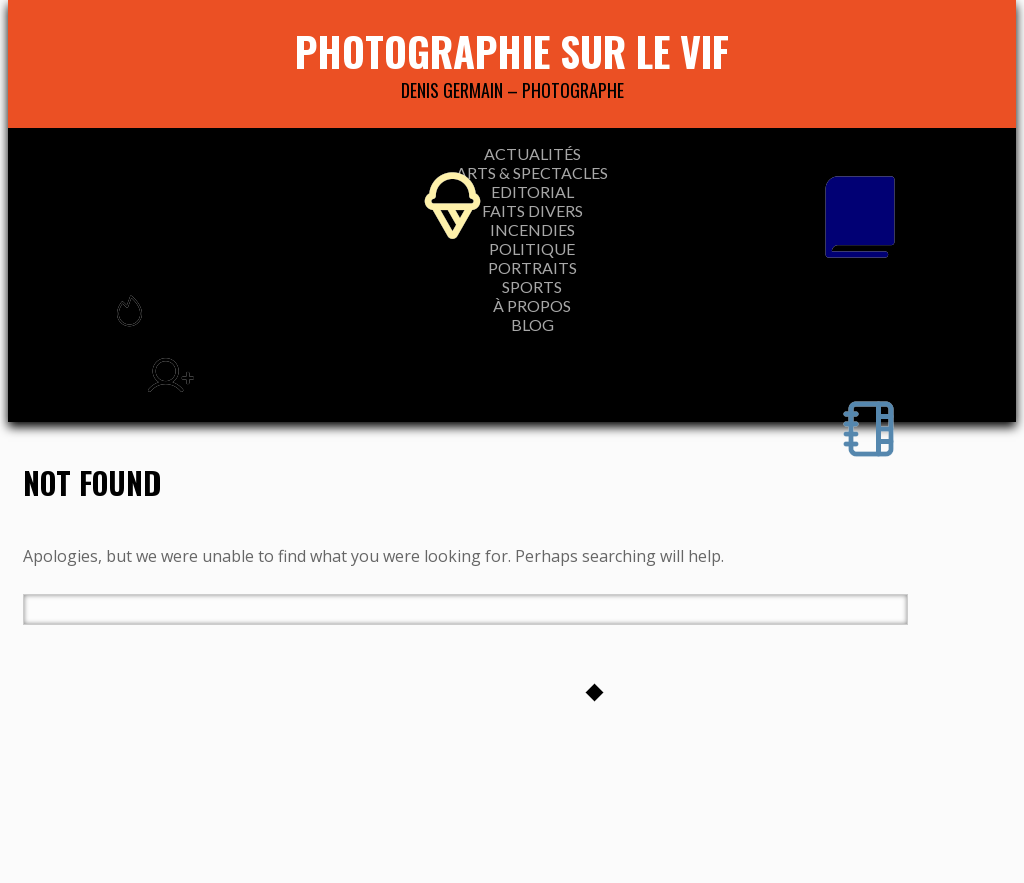 Image resolution: width=1024 pixels, height=883 pixels. I want to click on add a new user or contact, so click(169, 376).